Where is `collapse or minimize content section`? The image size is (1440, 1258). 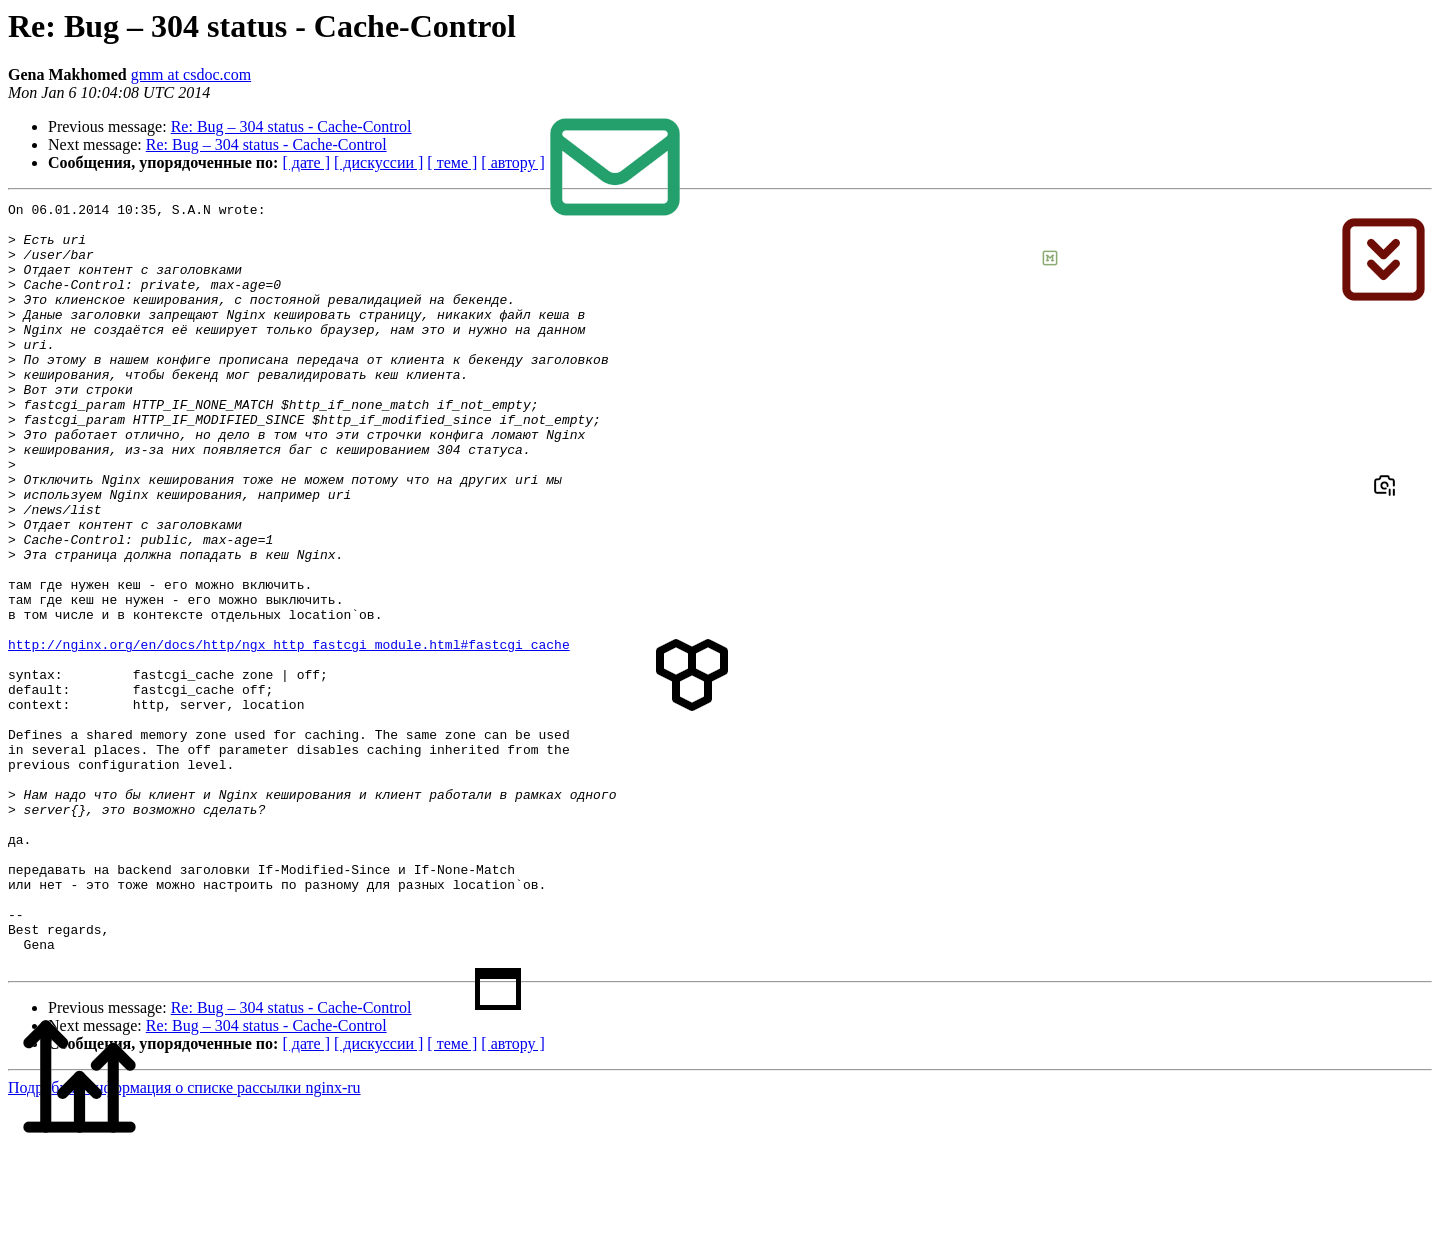
collapse or minimize content section is located at coordinates (1383, 259).